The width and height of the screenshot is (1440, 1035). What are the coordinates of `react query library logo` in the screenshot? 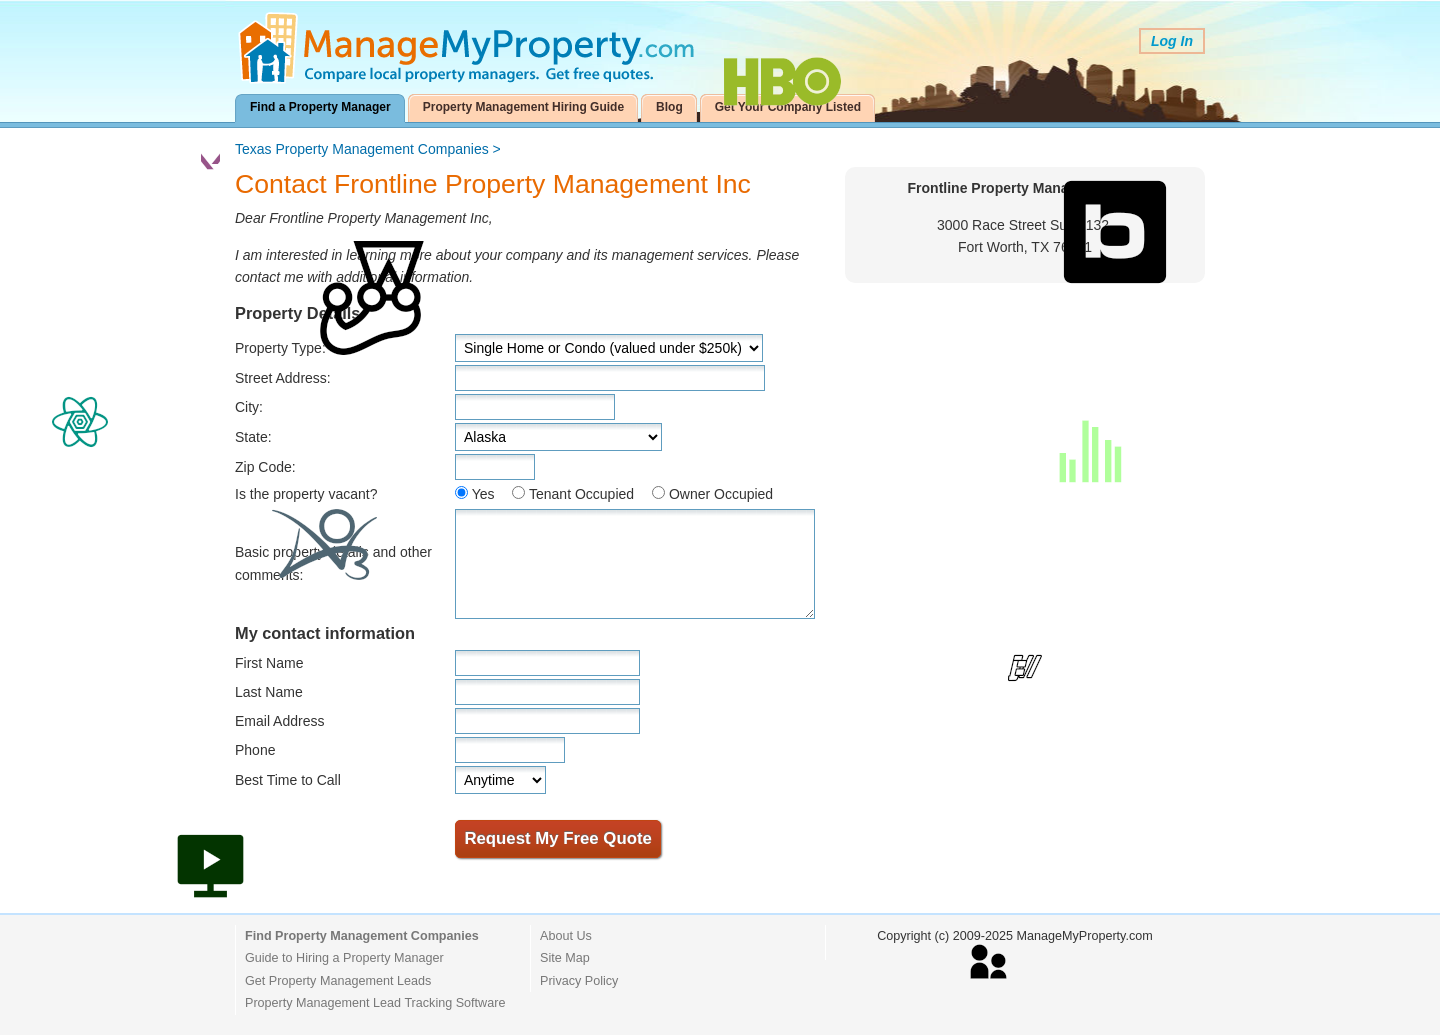 It's located at (80, 422).